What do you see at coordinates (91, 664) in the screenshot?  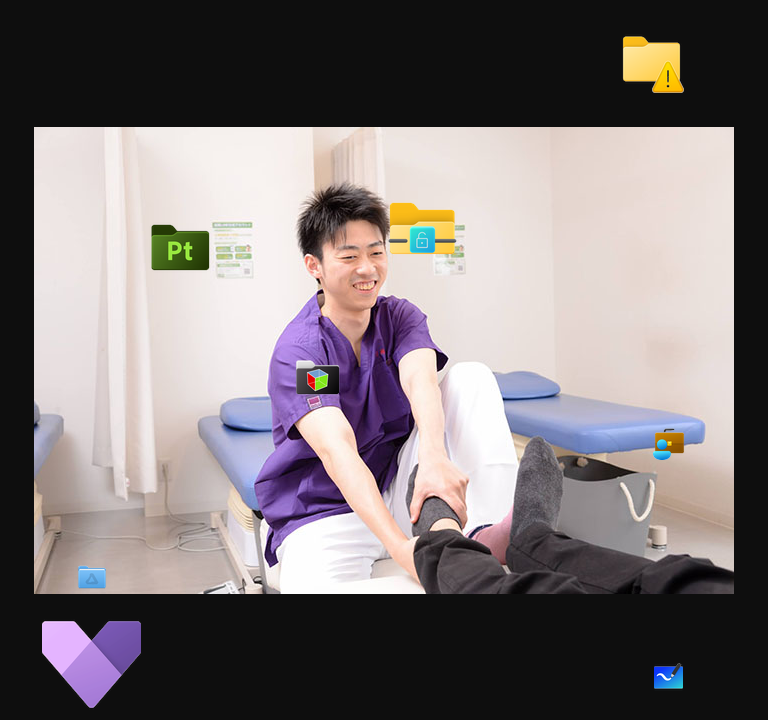 I see `open Microsoft Kaizala service app` at bounding box center [91, 664].